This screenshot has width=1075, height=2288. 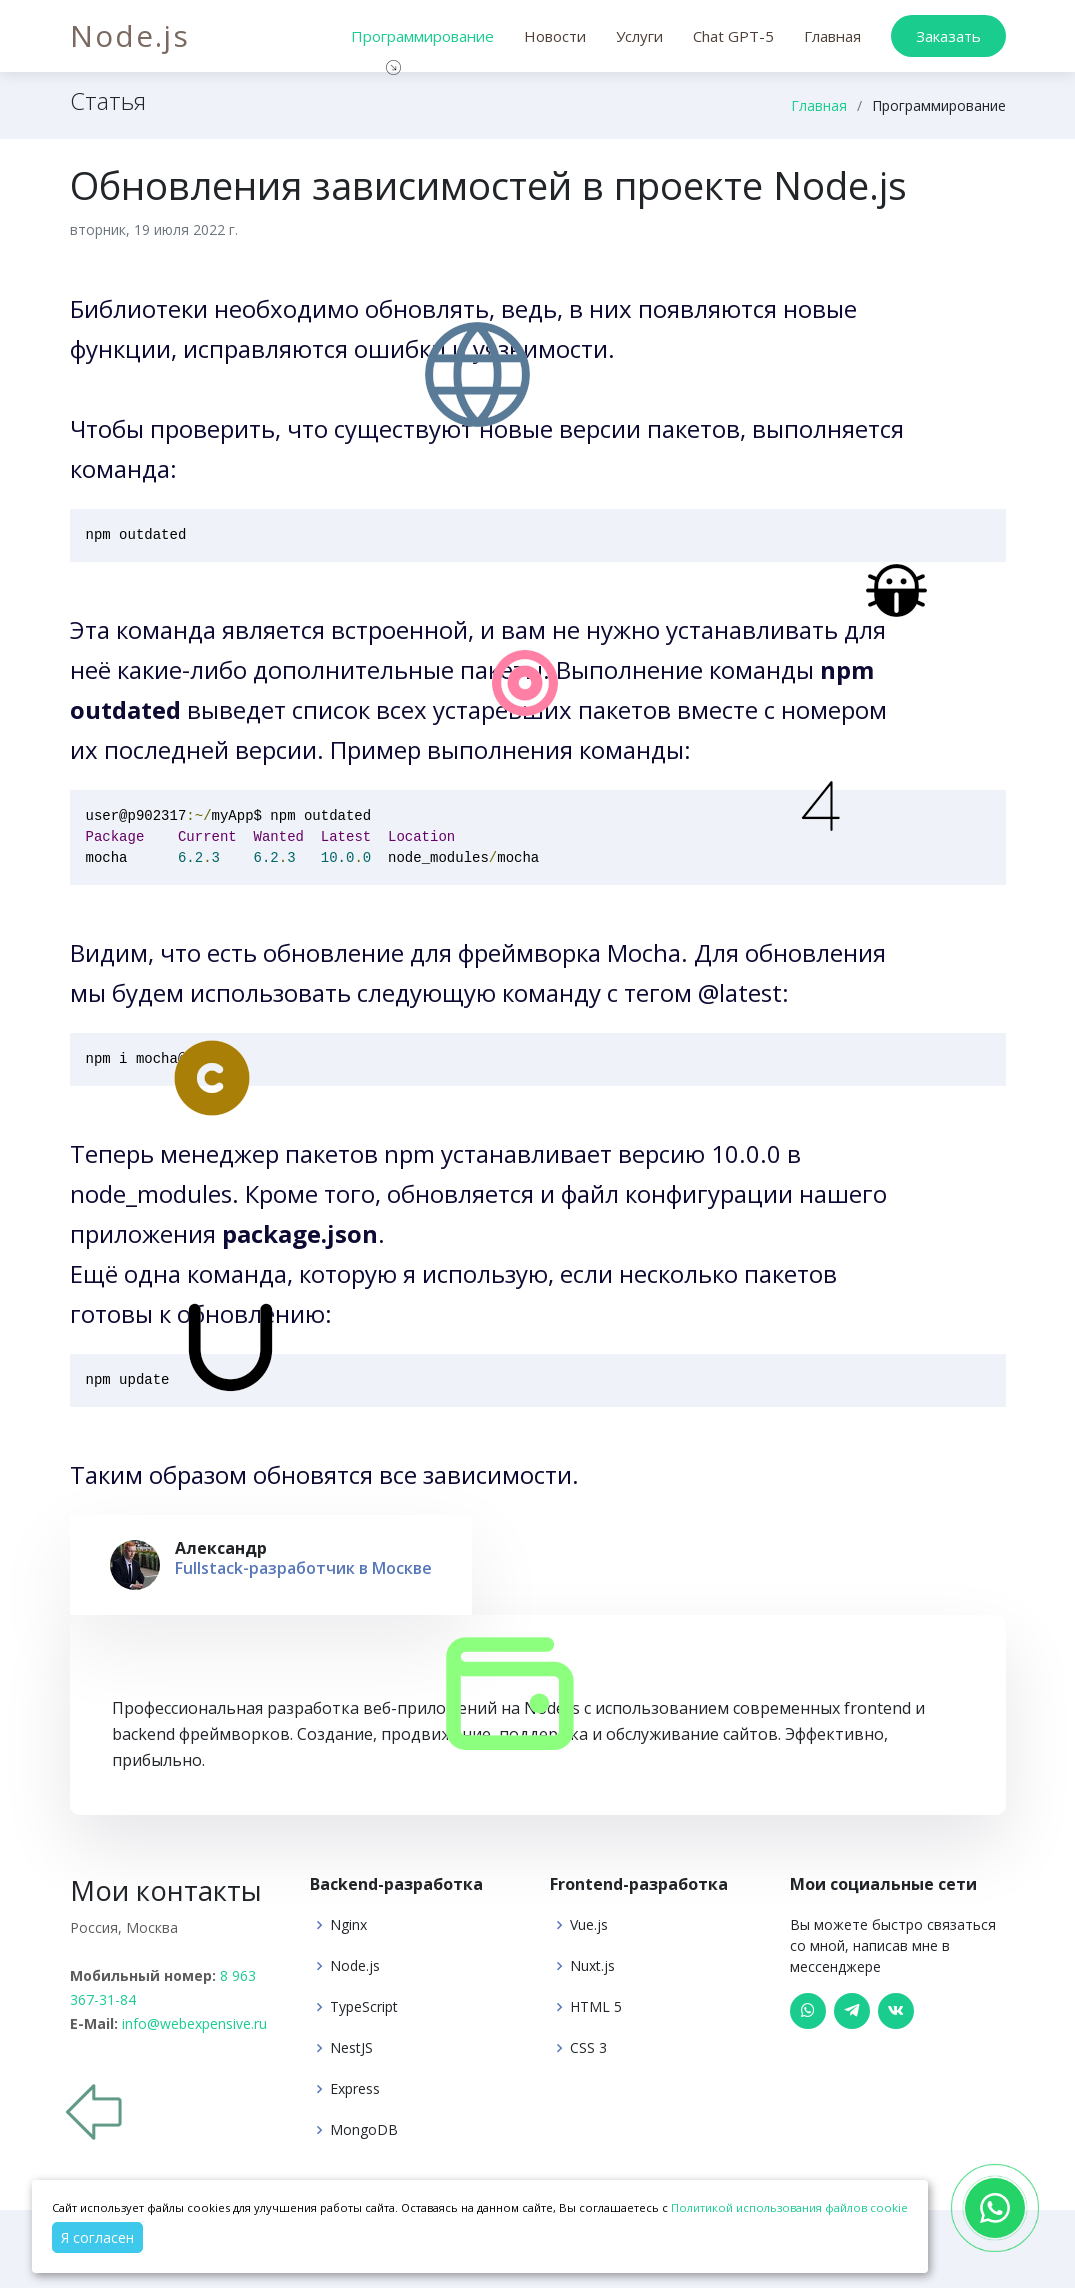 What do you see at coordinates (212, 1078) in the screenshot?
I see `indicates copyrighted content` at bounding box center [212, 1078].